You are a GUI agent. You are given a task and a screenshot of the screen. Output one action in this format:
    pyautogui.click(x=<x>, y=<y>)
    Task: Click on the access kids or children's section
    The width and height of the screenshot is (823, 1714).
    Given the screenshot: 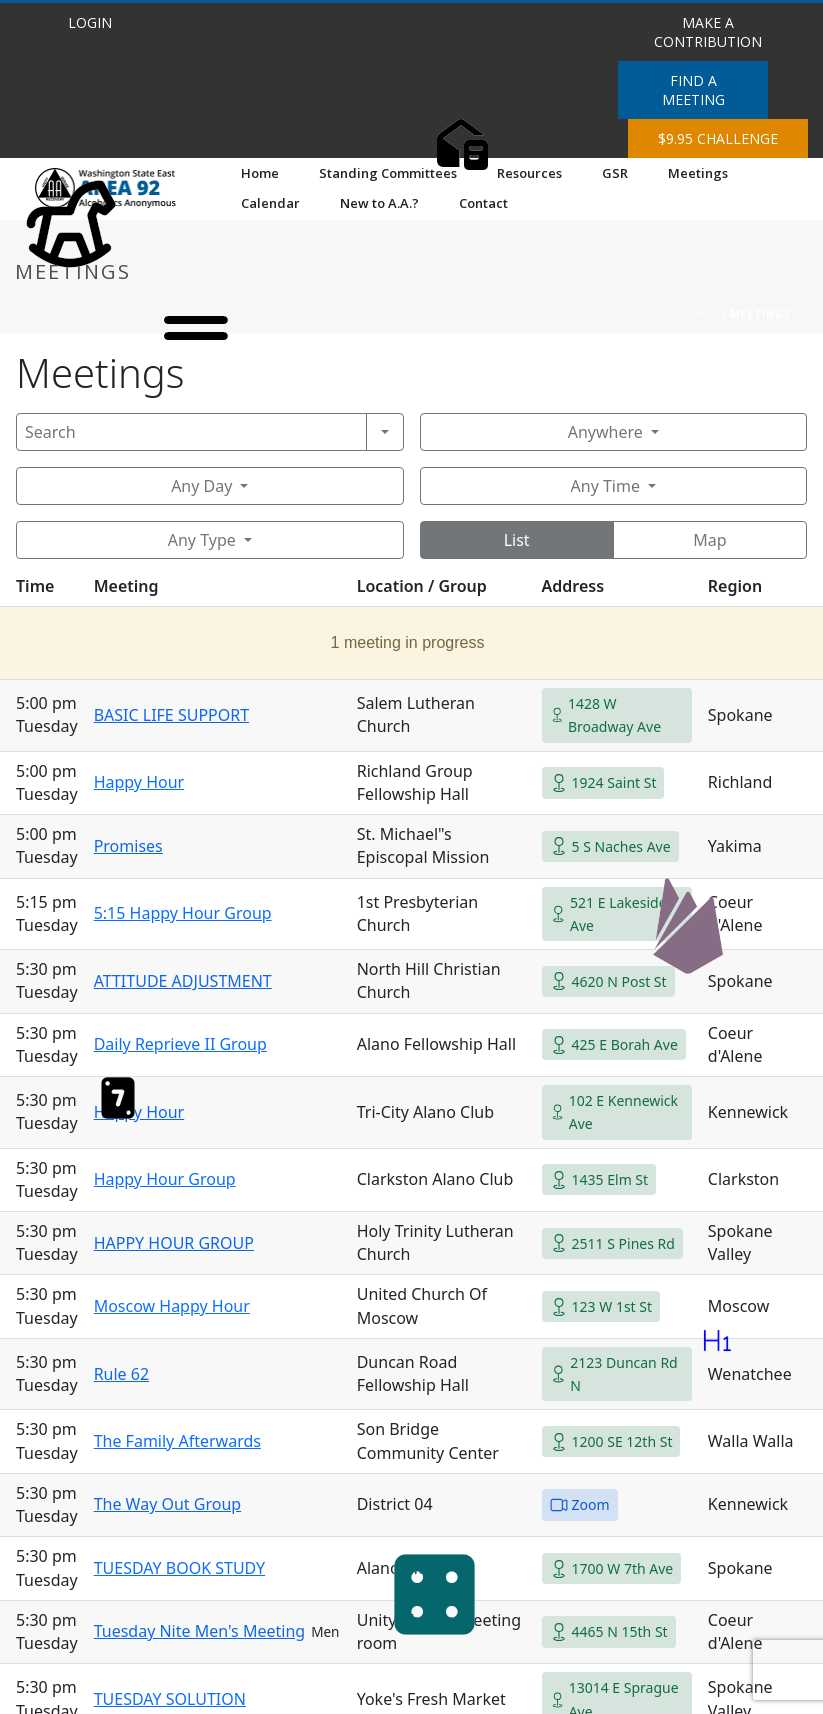 What is the action you would take?
    pyautogui.click(x=70, y=224)
    